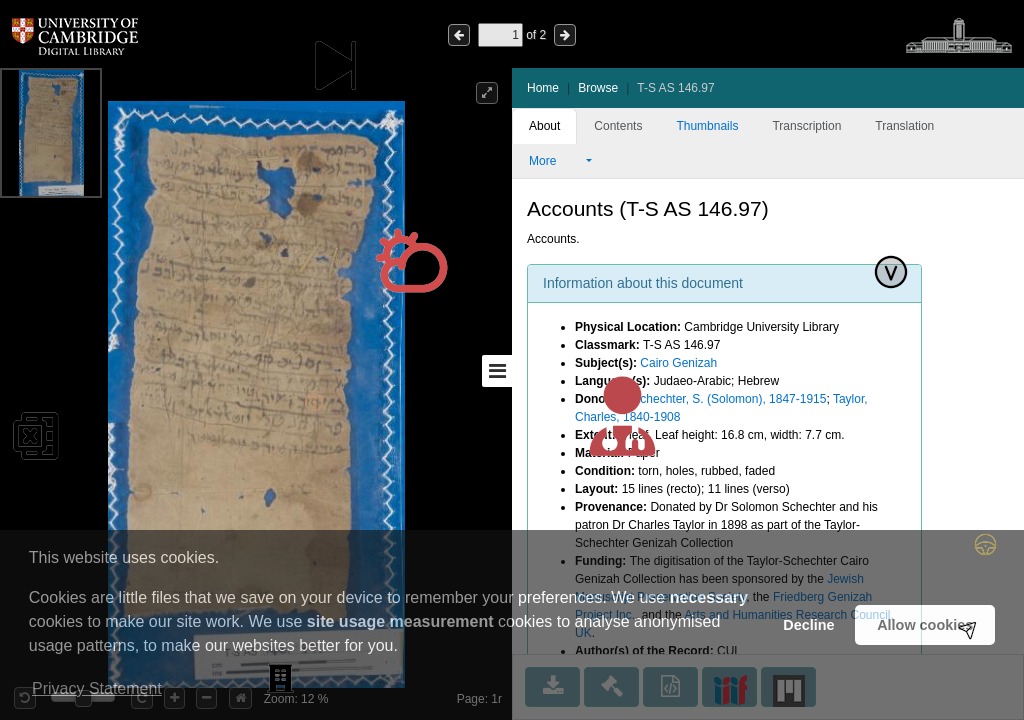  I want to click on skip to the next track, so click(335, 65).